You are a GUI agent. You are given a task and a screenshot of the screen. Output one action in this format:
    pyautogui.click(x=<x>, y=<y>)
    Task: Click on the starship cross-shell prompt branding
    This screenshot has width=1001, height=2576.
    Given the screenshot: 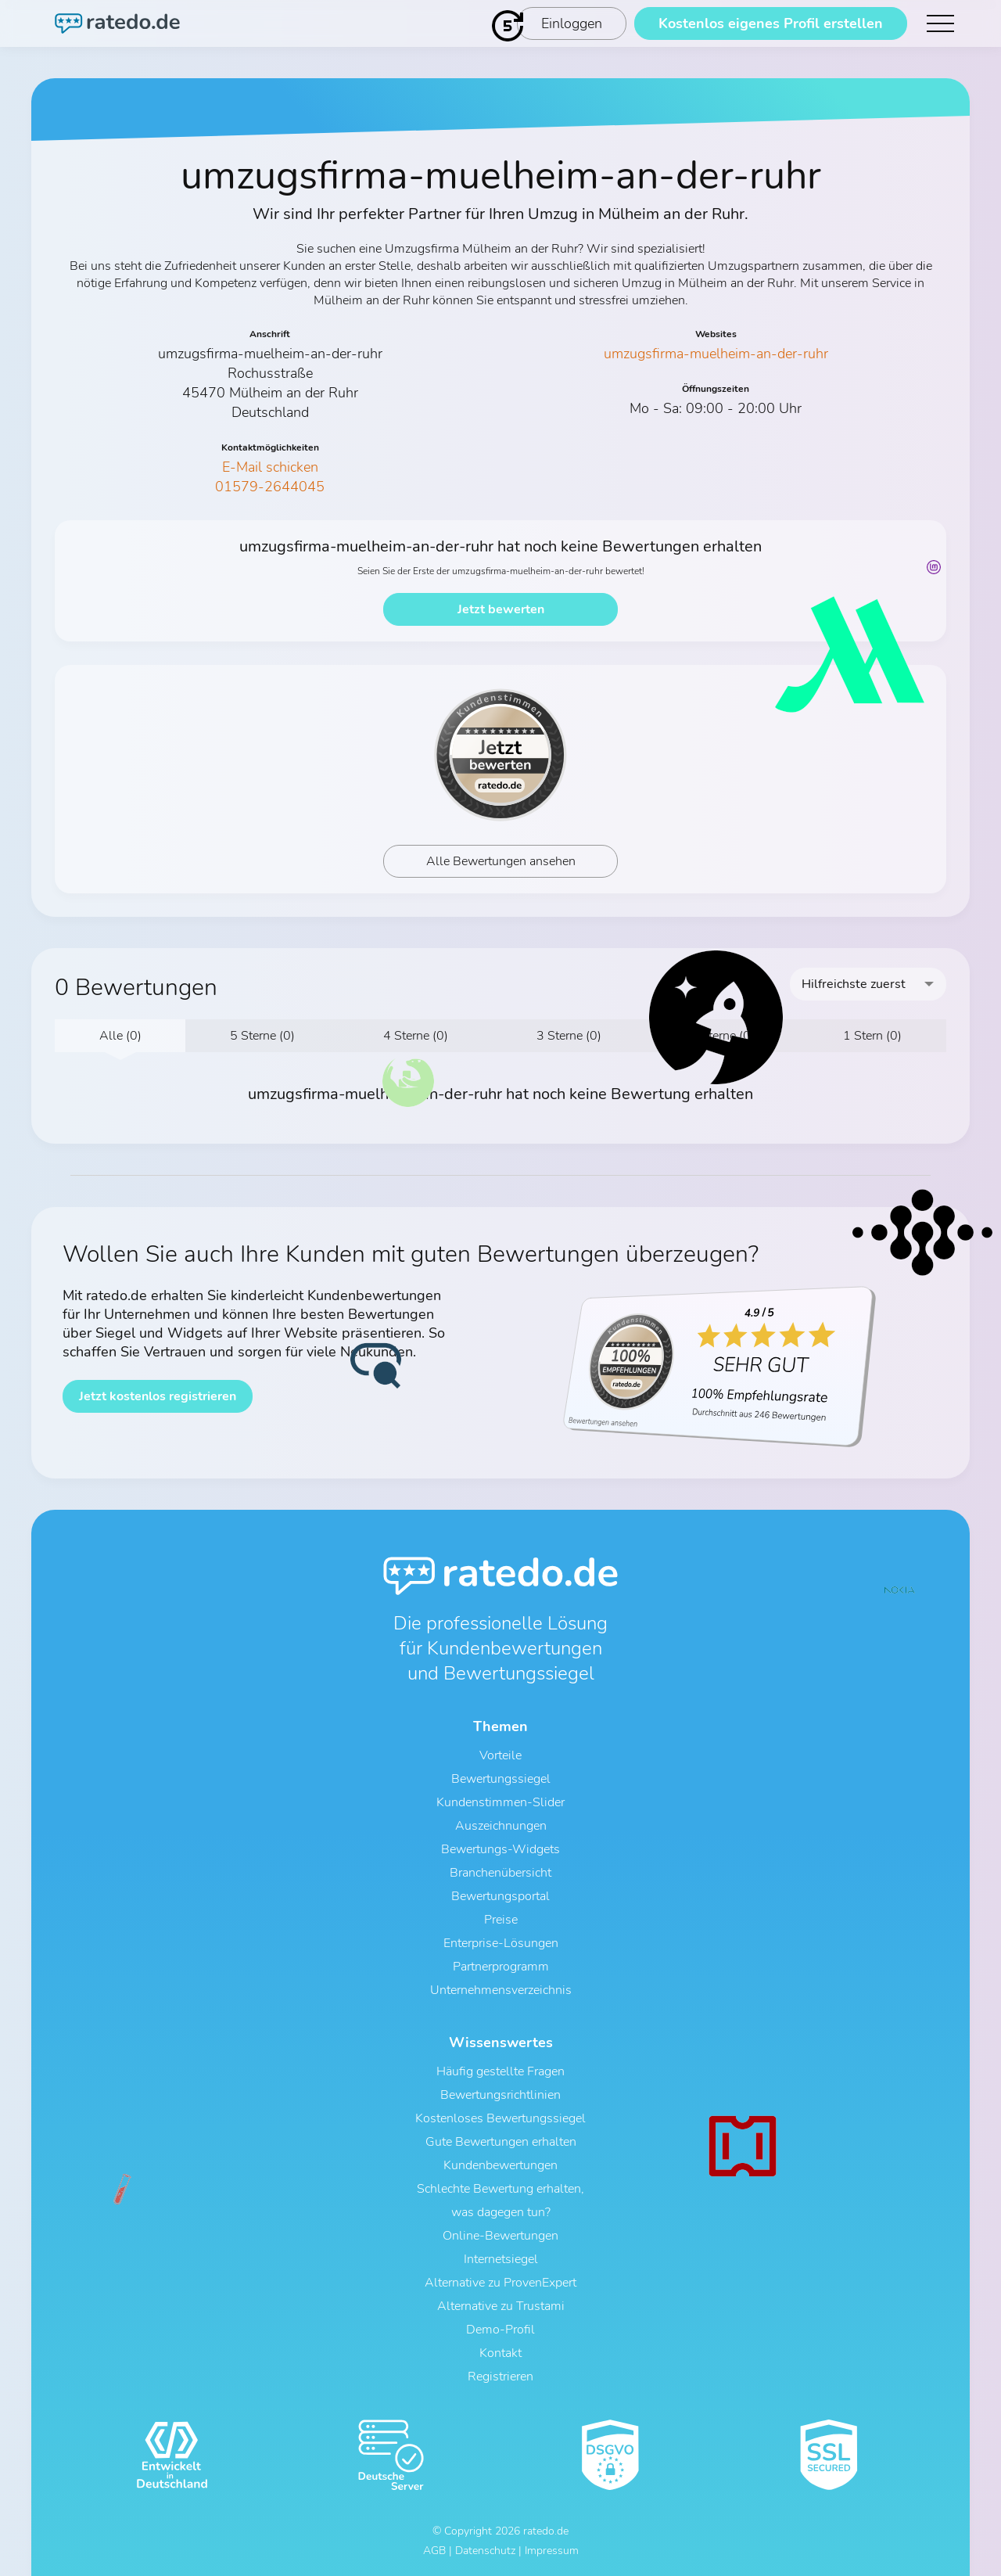 What is the action you would take?
    pyautogui.click(x=716, y=1017)
    